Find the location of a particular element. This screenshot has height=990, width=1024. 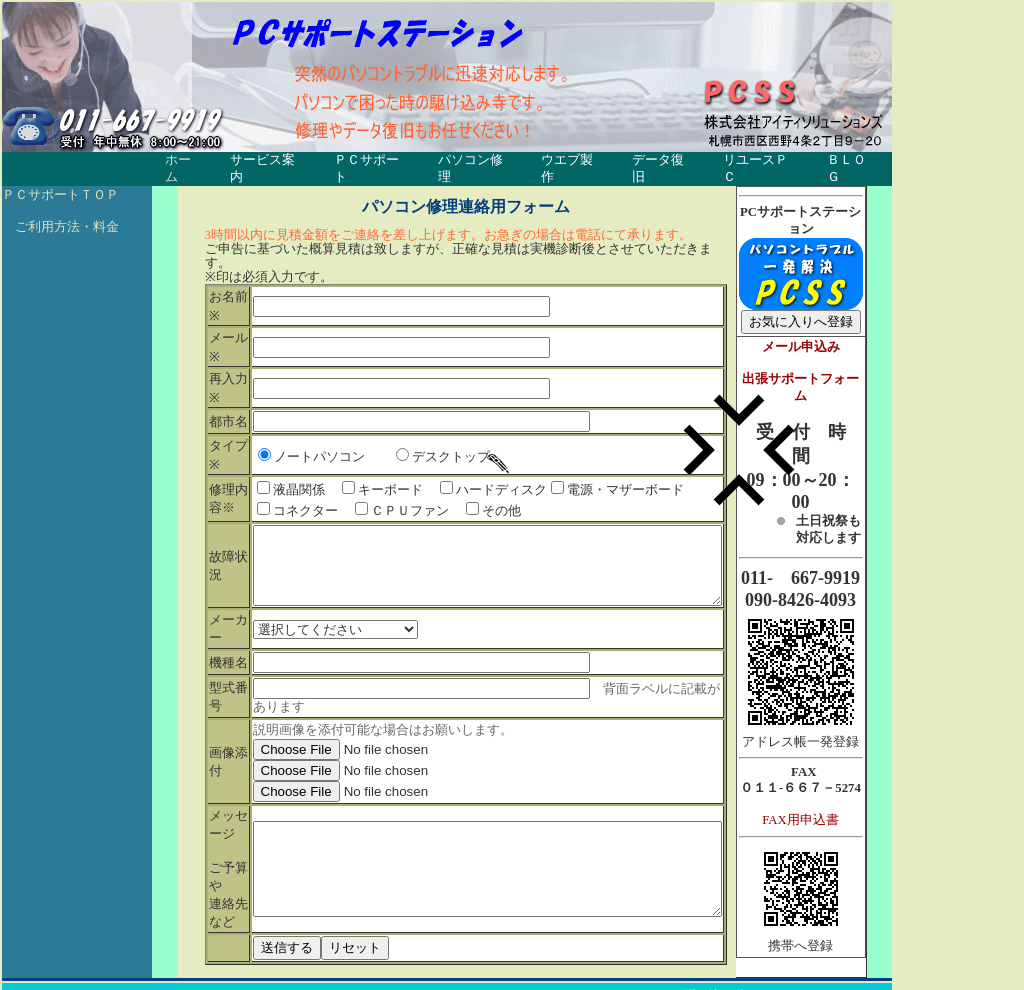

access cutting or trimming tools is located at coordinates (498, 464).